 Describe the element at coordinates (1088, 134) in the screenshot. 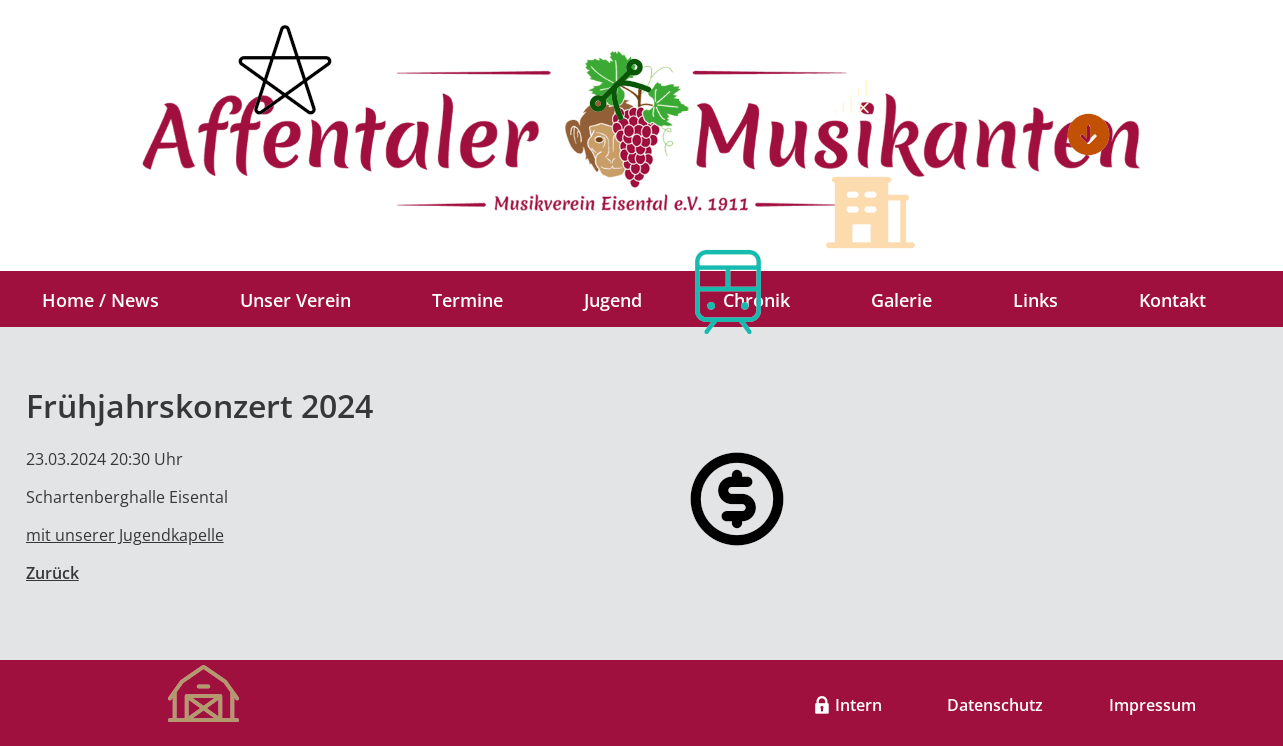

I see `download file or content` at that location.